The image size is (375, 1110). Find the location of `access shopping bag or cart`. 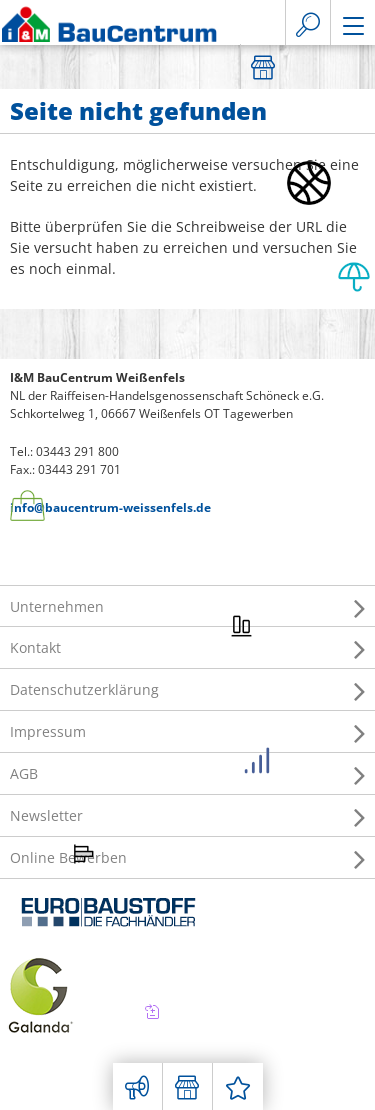

access shopping bag or cart is located at coordinates (27, 507).